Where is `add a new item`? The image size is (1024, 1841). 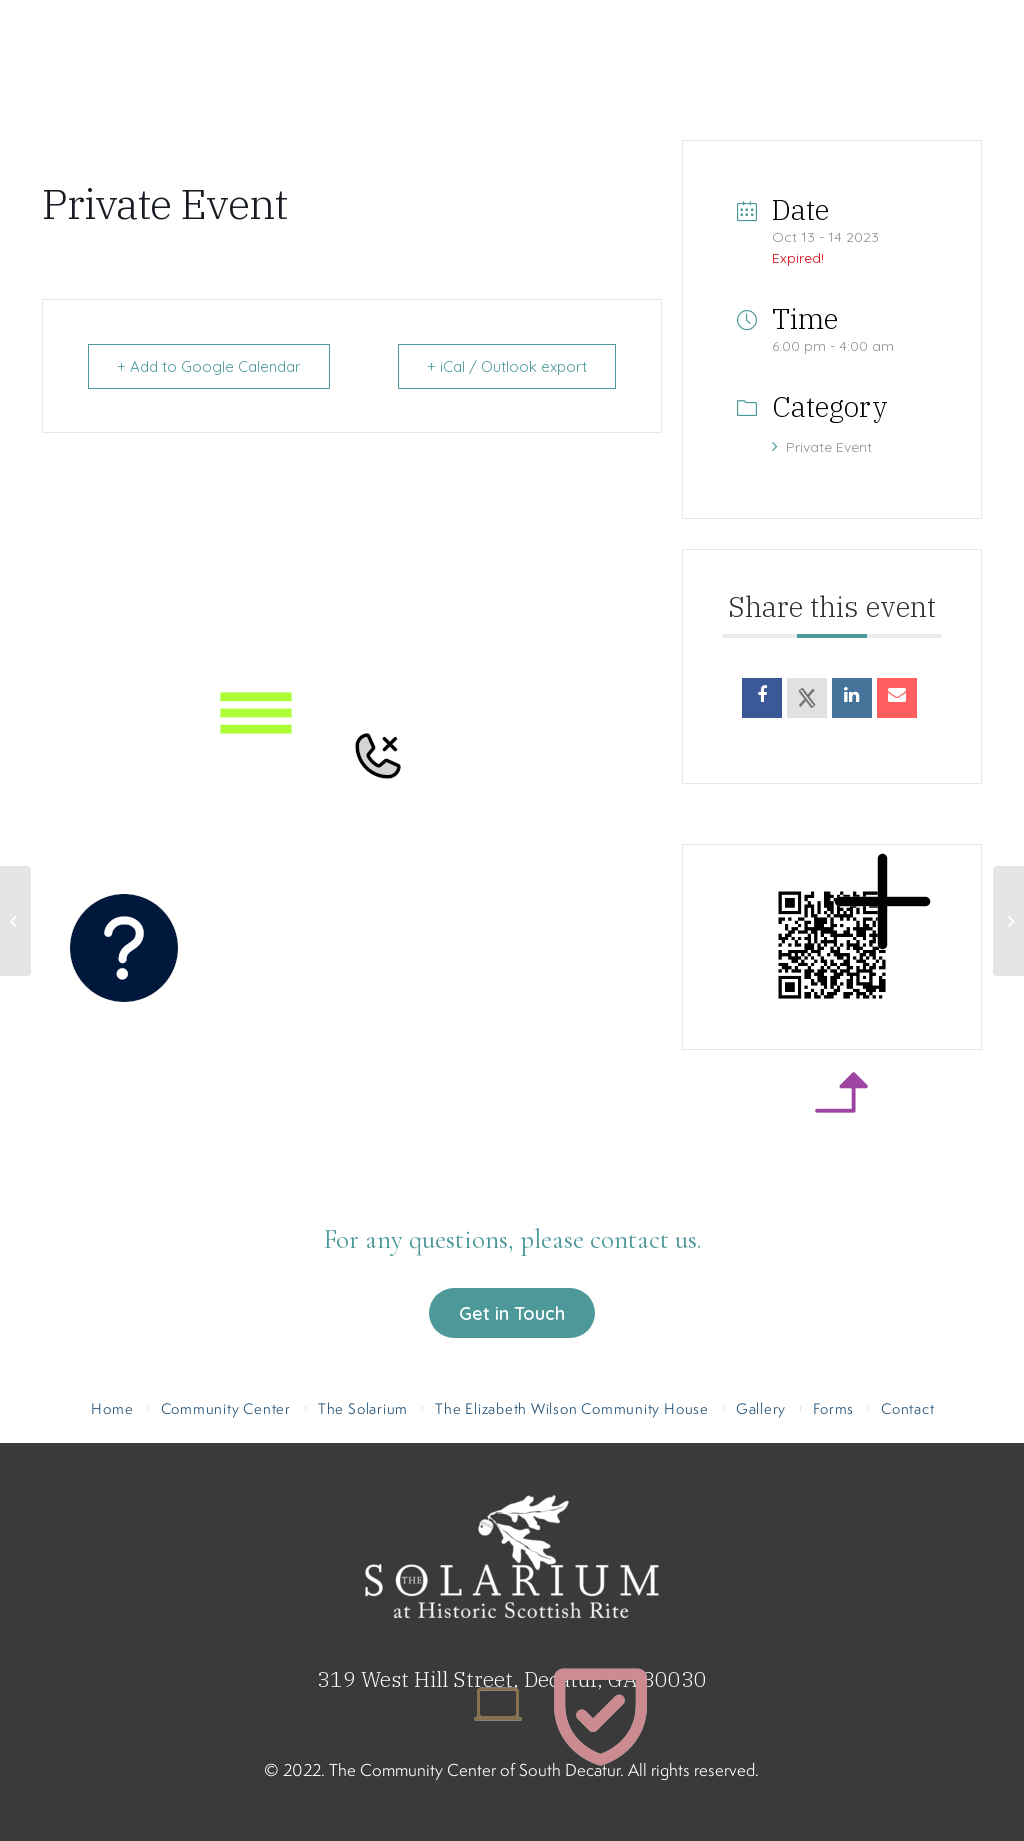 add a new item is located at coordinates (882, 901).